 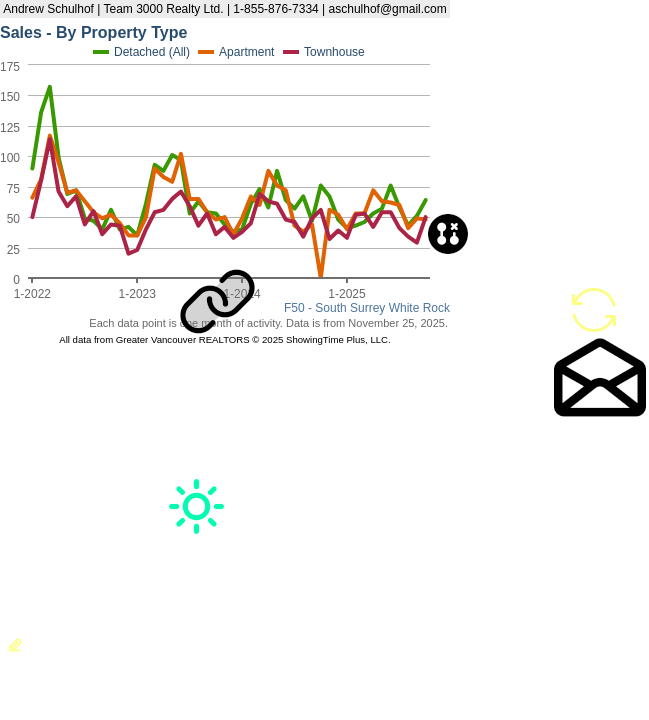 What do you see at coordinates (448, 234) in the screenshot?
I see `indicates a closed pull request in your activity feed` at bounding box center [448, 234].